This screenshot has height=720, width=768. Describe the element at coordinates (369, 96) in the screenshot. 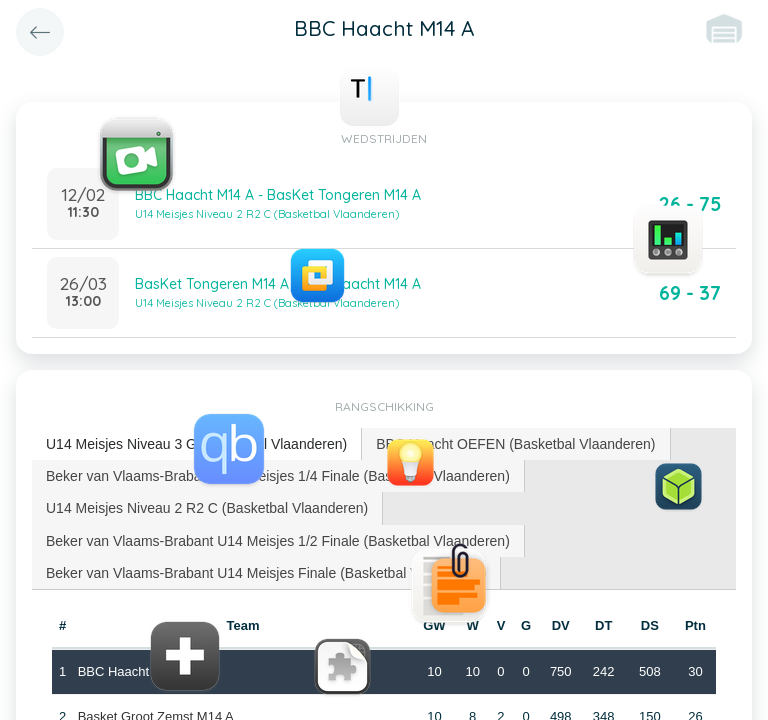

I see `open text editor application` at that location.